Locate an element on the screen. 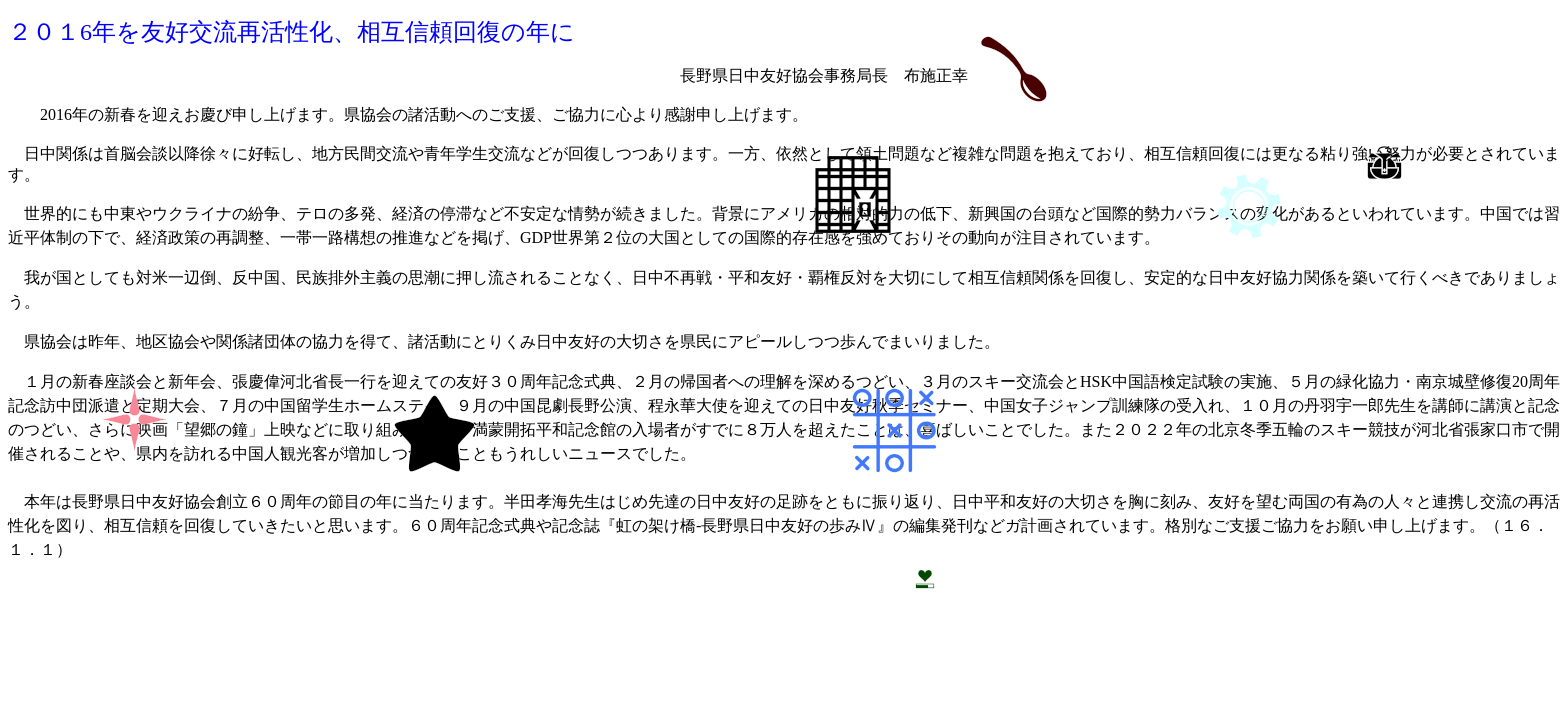 This screenshot has height=720, width=1568. initialize spike trap or hazard is located at coordinates (134, 419).